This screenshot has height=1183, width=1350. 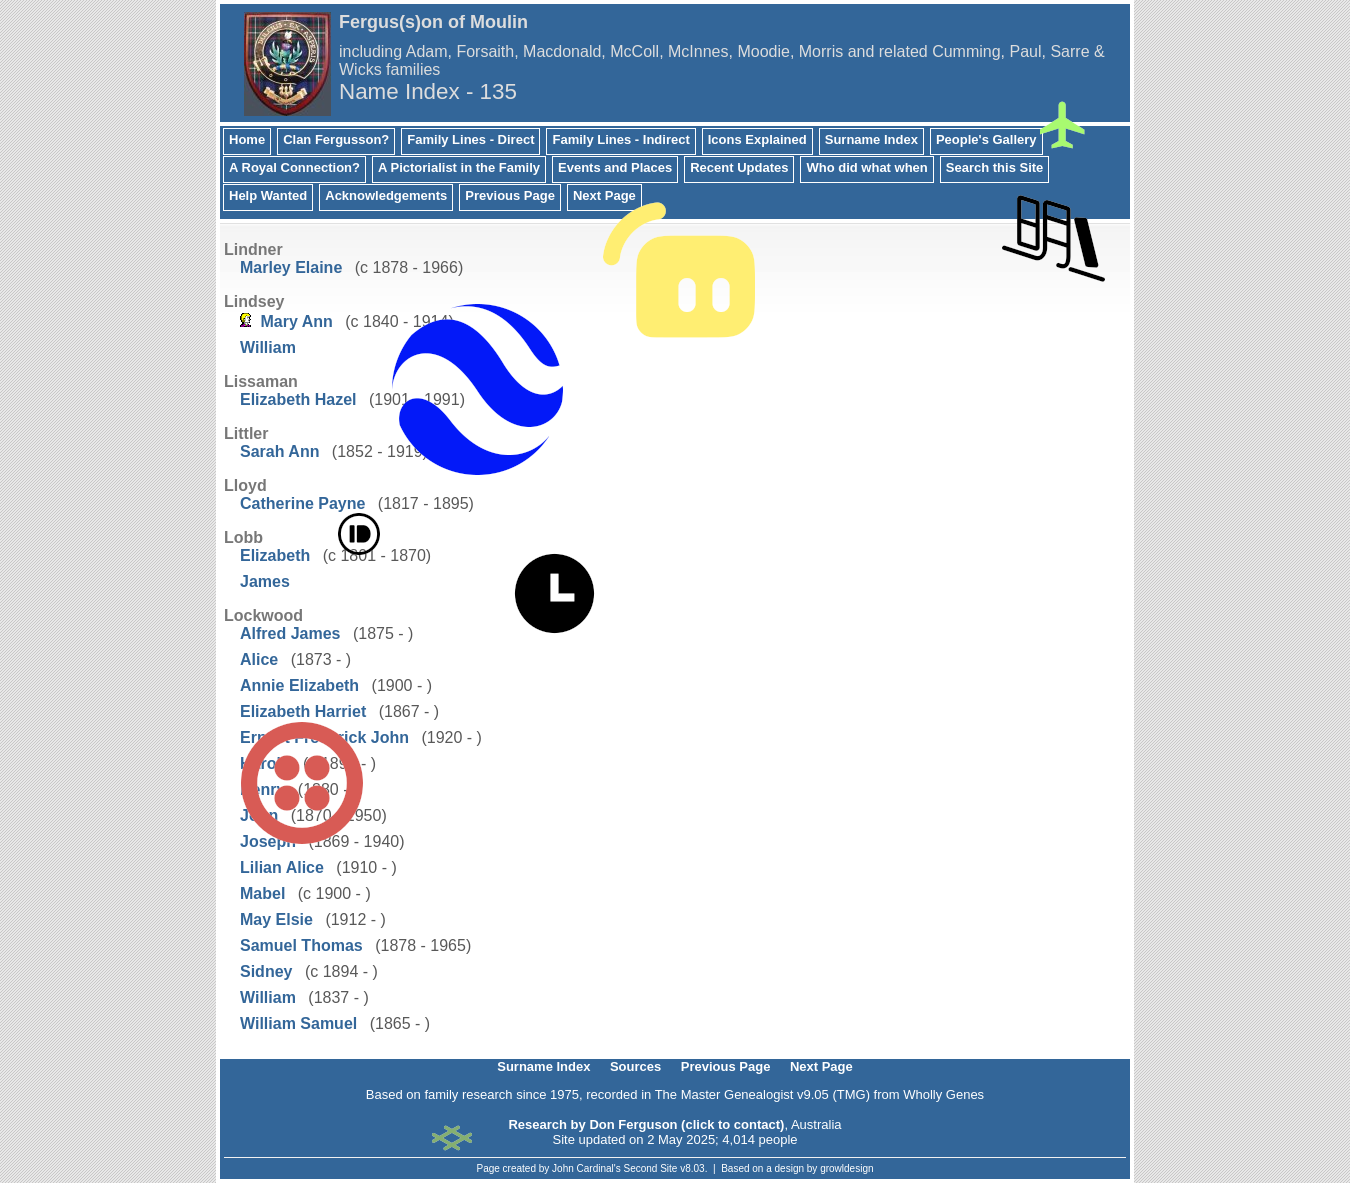 I want to click on view current time or clock, so click(x=554, y=593).